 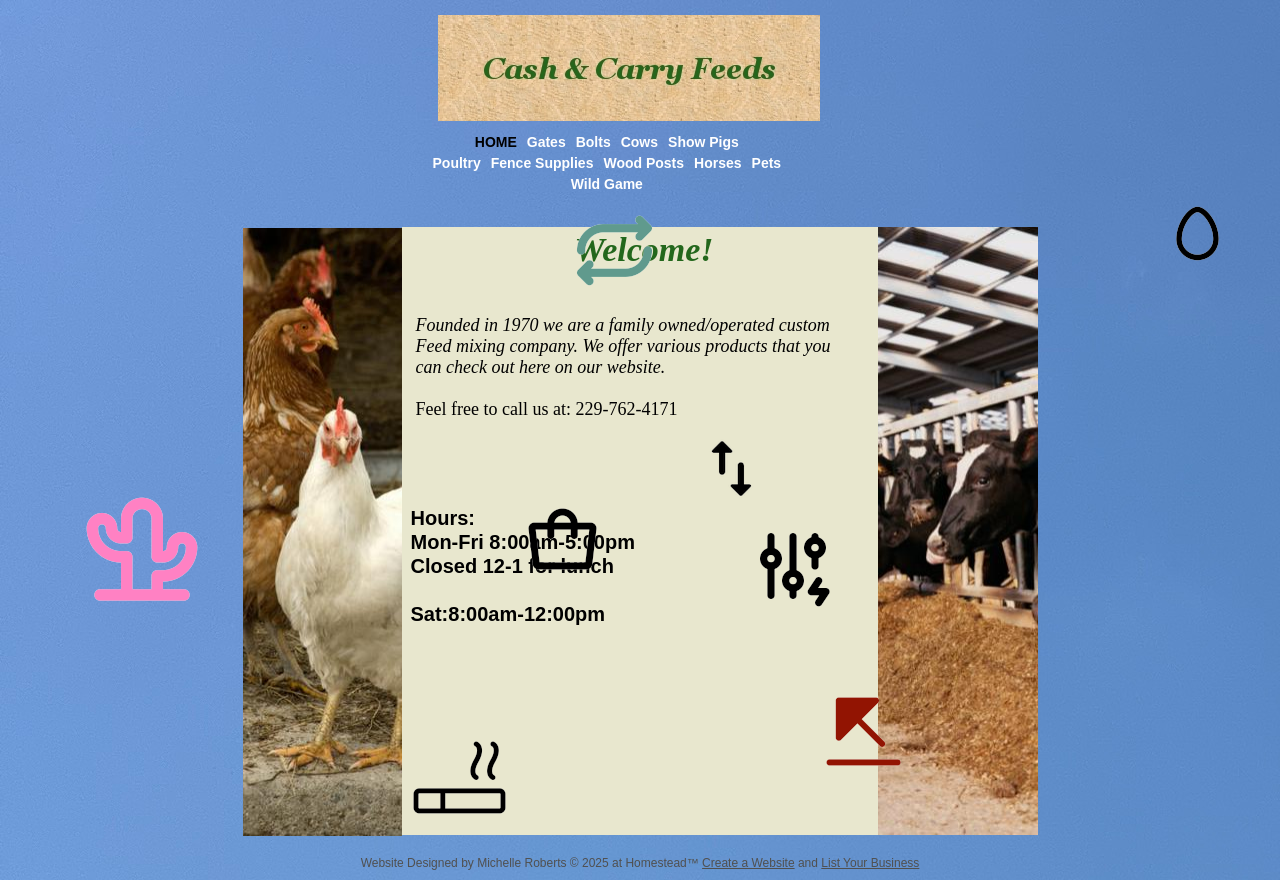 I want to click on indicates desert or arid climate theme, so click(x=142, y=553).